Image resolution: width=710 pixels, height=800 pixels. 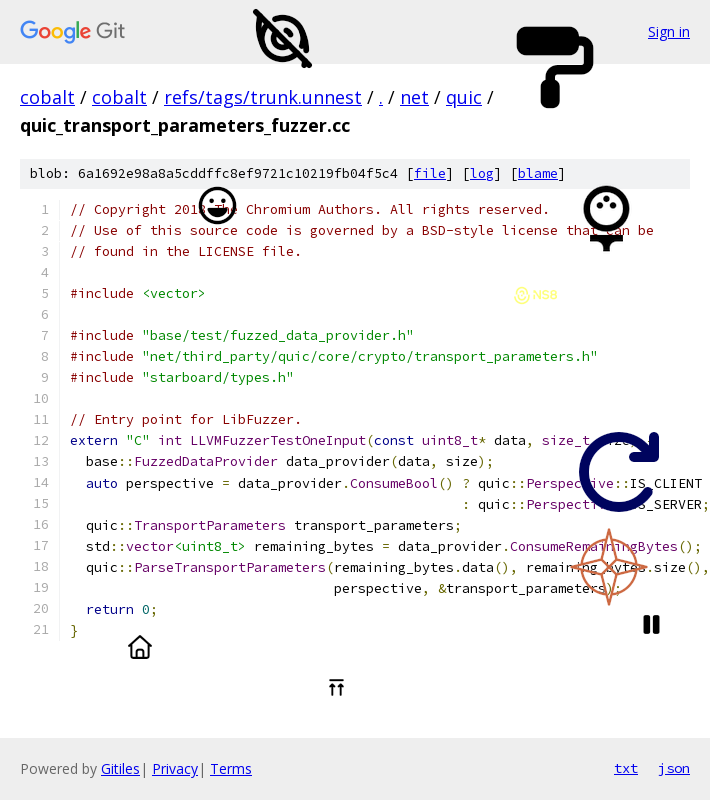 What do you see at coordinates (651, 624) in the screenshot?
I see `pause media playback` at bounding box center [651, 624].